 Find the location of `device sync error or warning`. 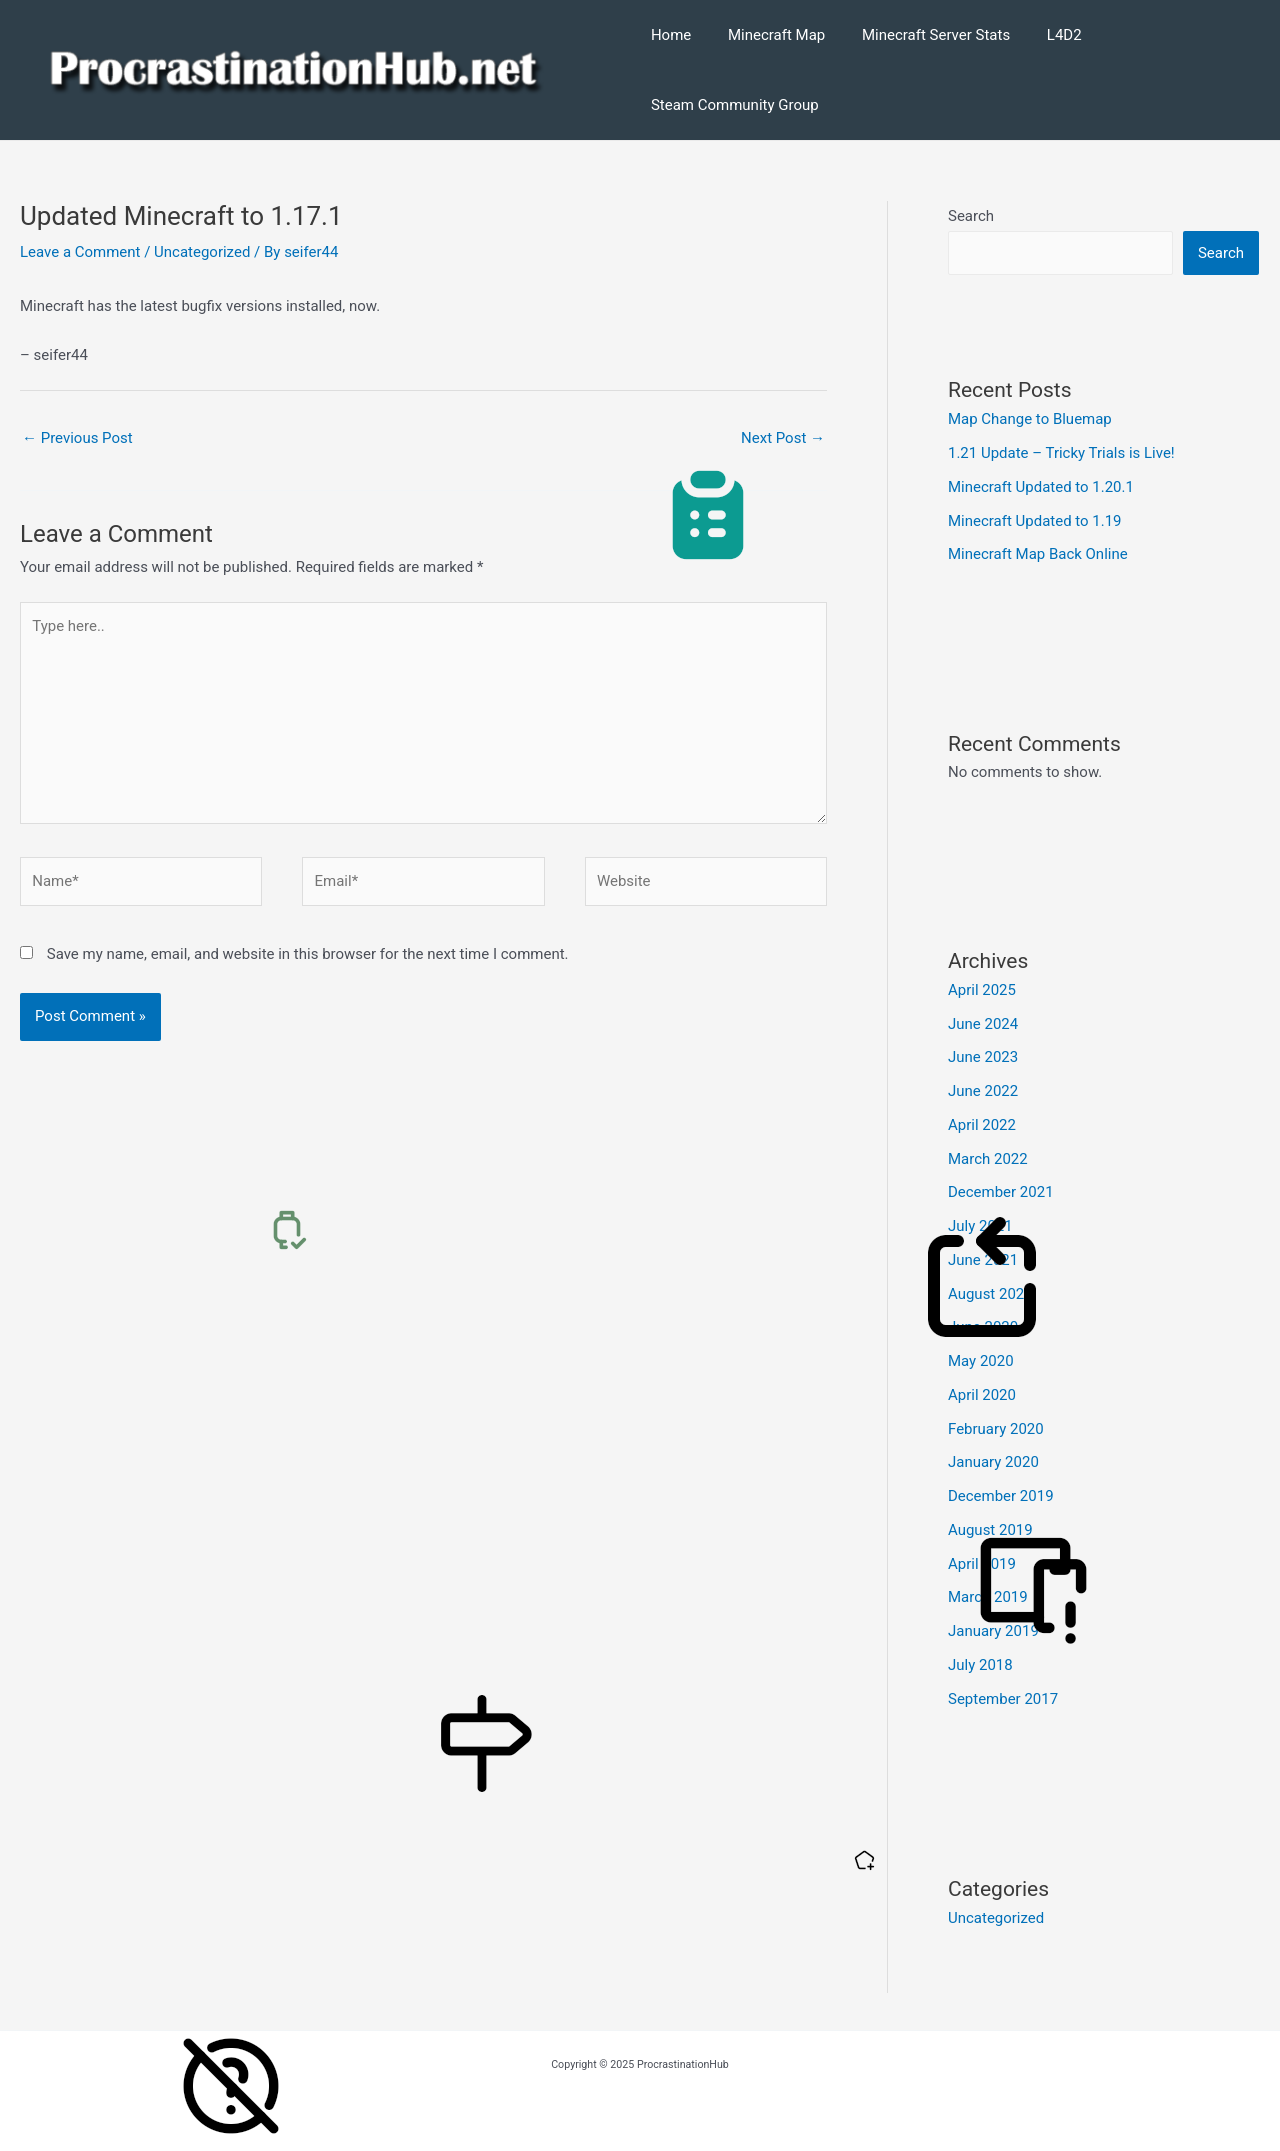

device sync error or warning is located at coordinates (1033, 1585).